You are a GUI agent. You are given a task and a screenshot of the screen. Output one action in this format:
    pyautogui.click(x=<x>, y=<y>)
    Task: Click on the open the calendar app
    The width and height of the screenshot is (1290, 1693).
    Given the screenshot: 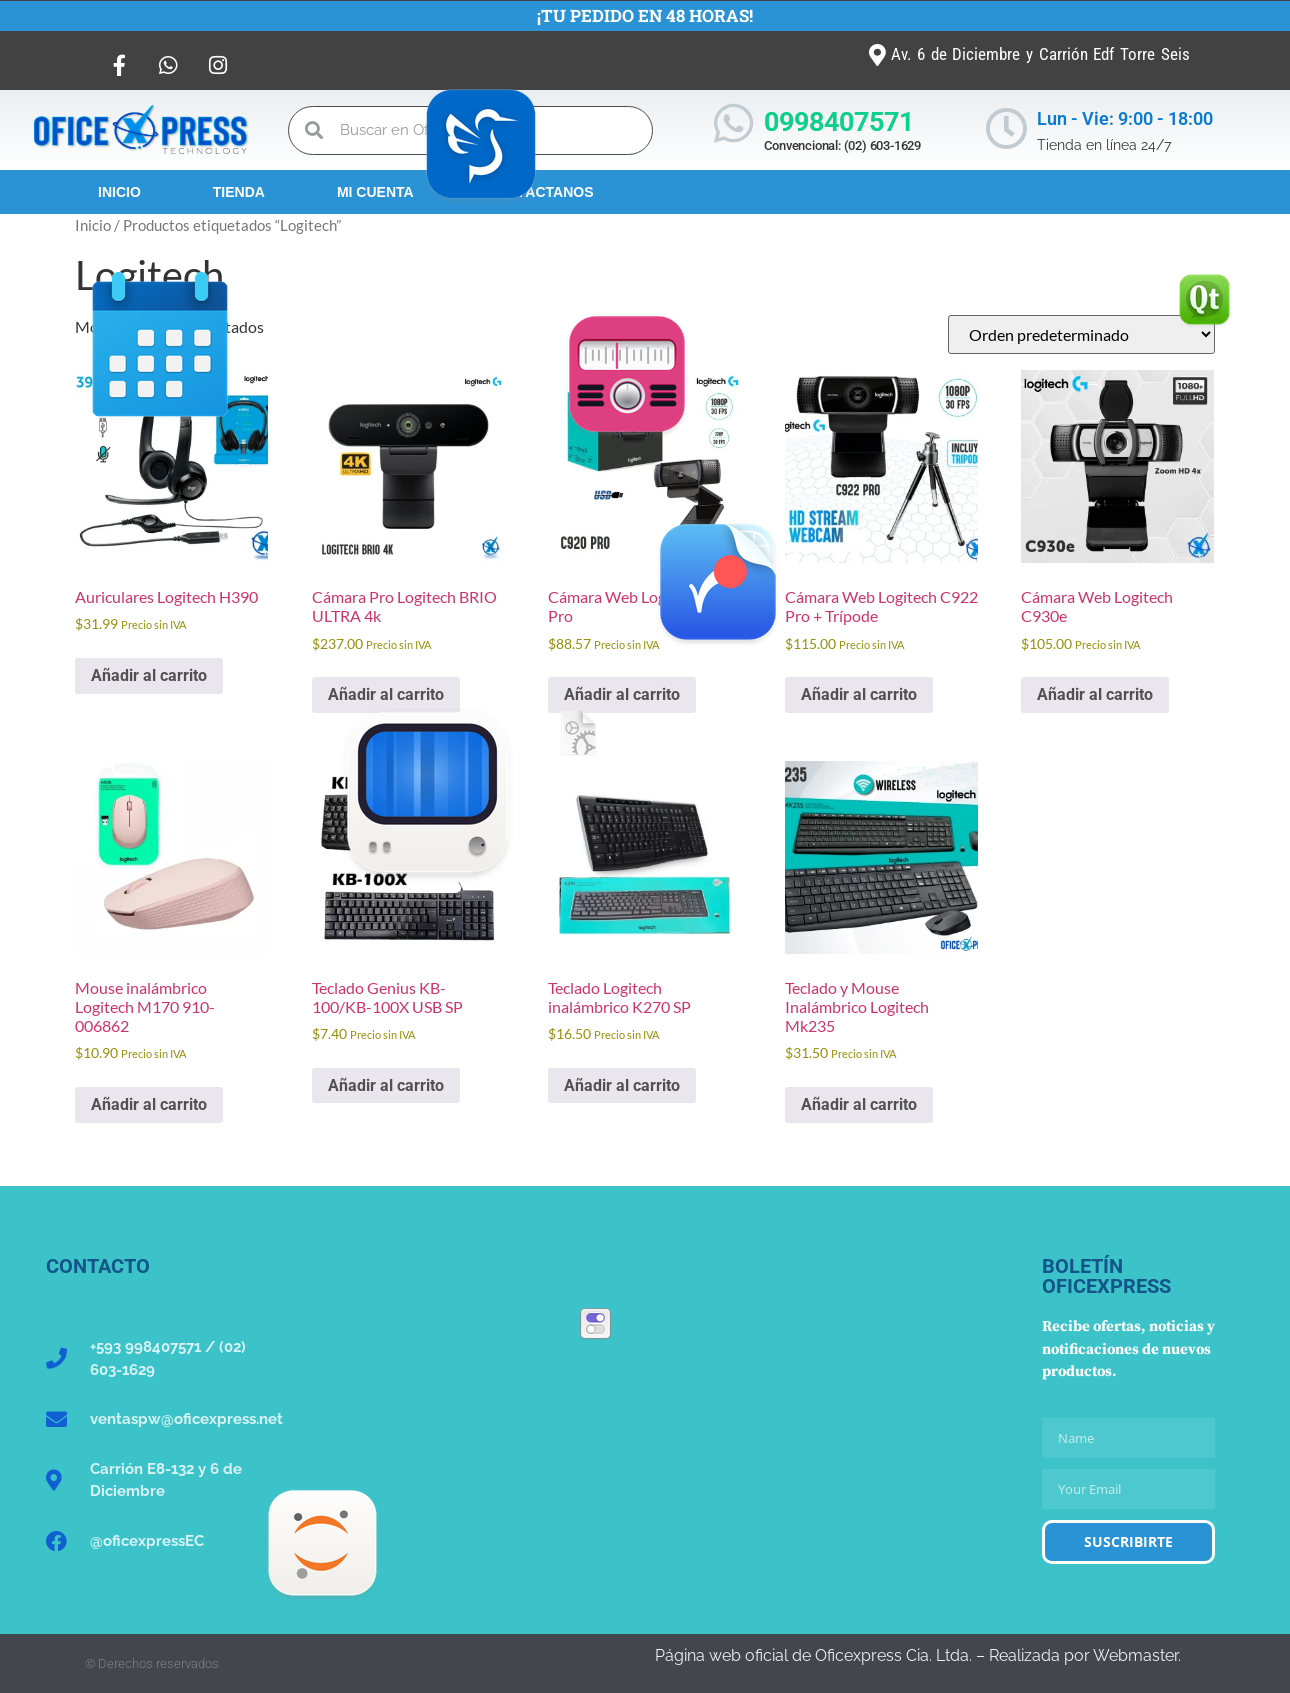 What is the action you would take?
    pyautogui.click(x=160, y=349)
    